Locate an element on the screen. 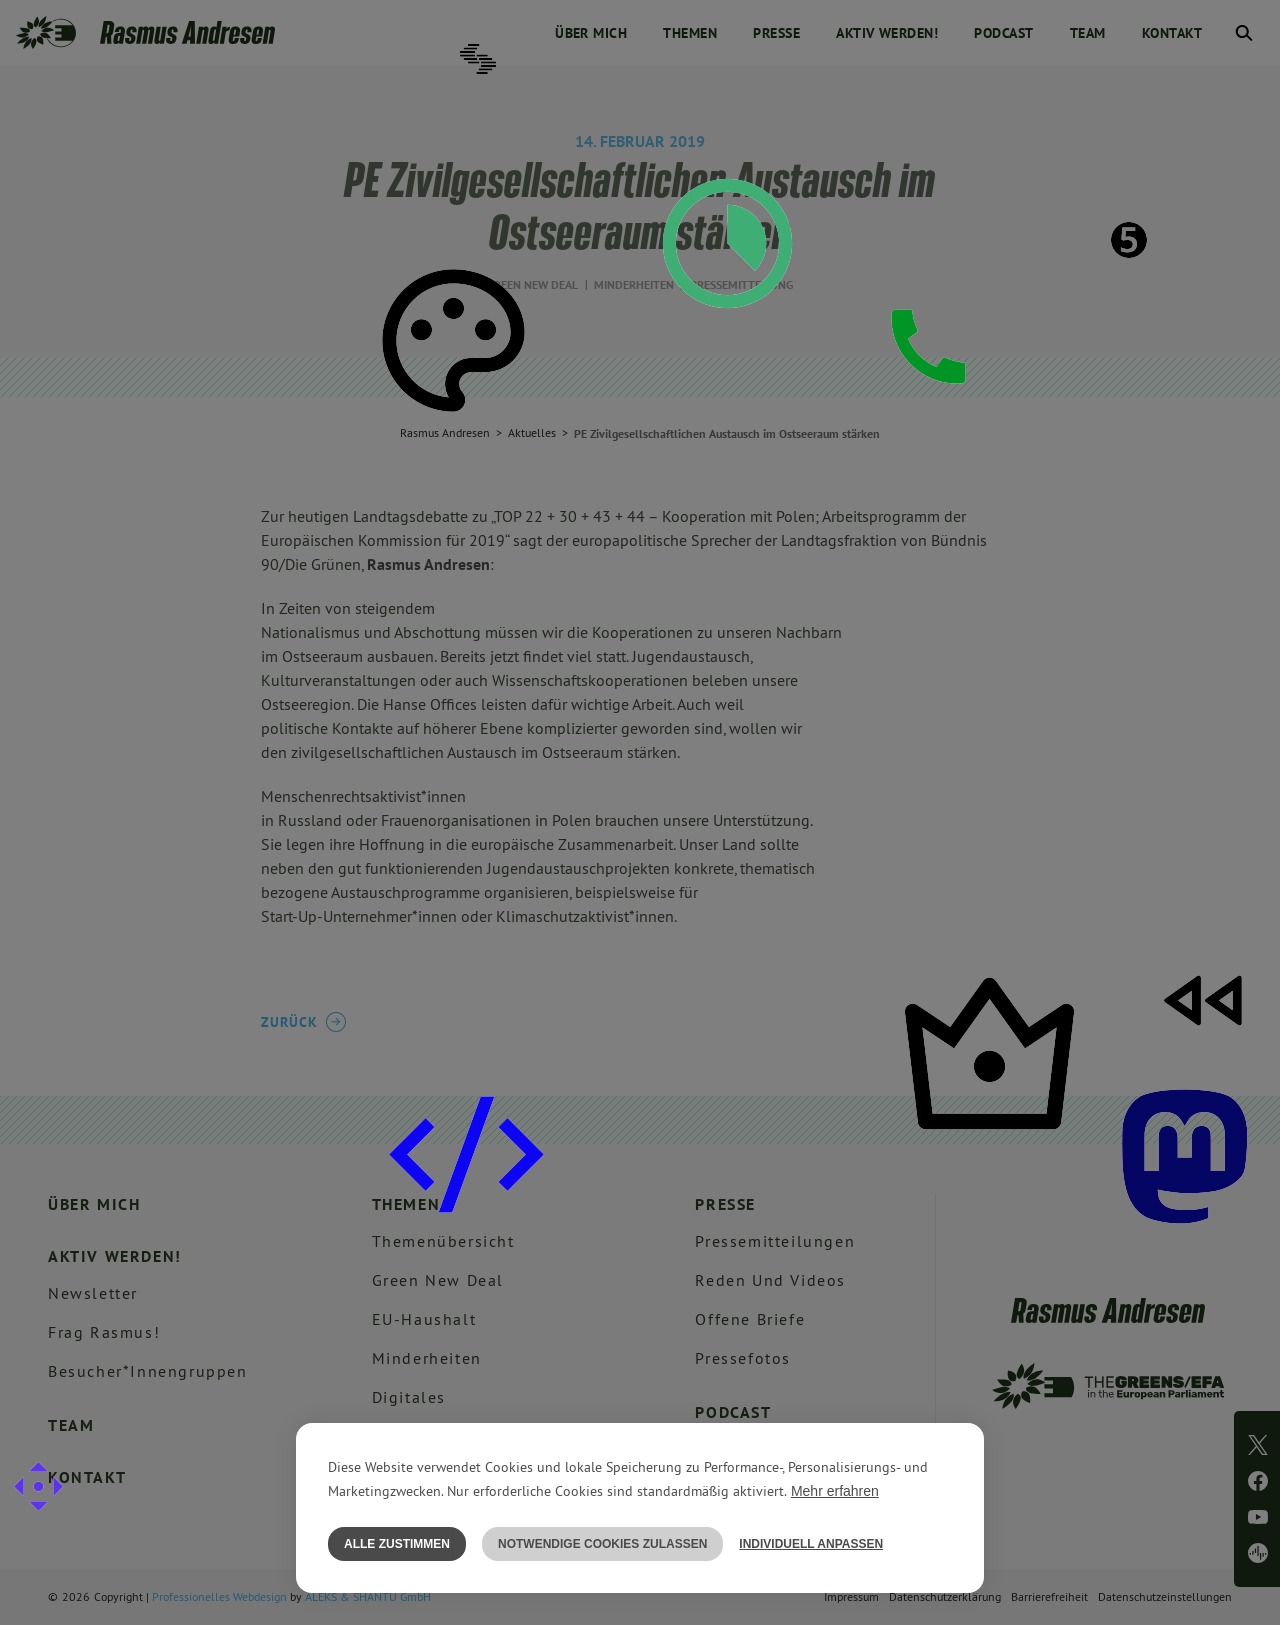 This screenshot has width=1280, height=1625. access color or theme customization options is located at coordinates (453, 340).